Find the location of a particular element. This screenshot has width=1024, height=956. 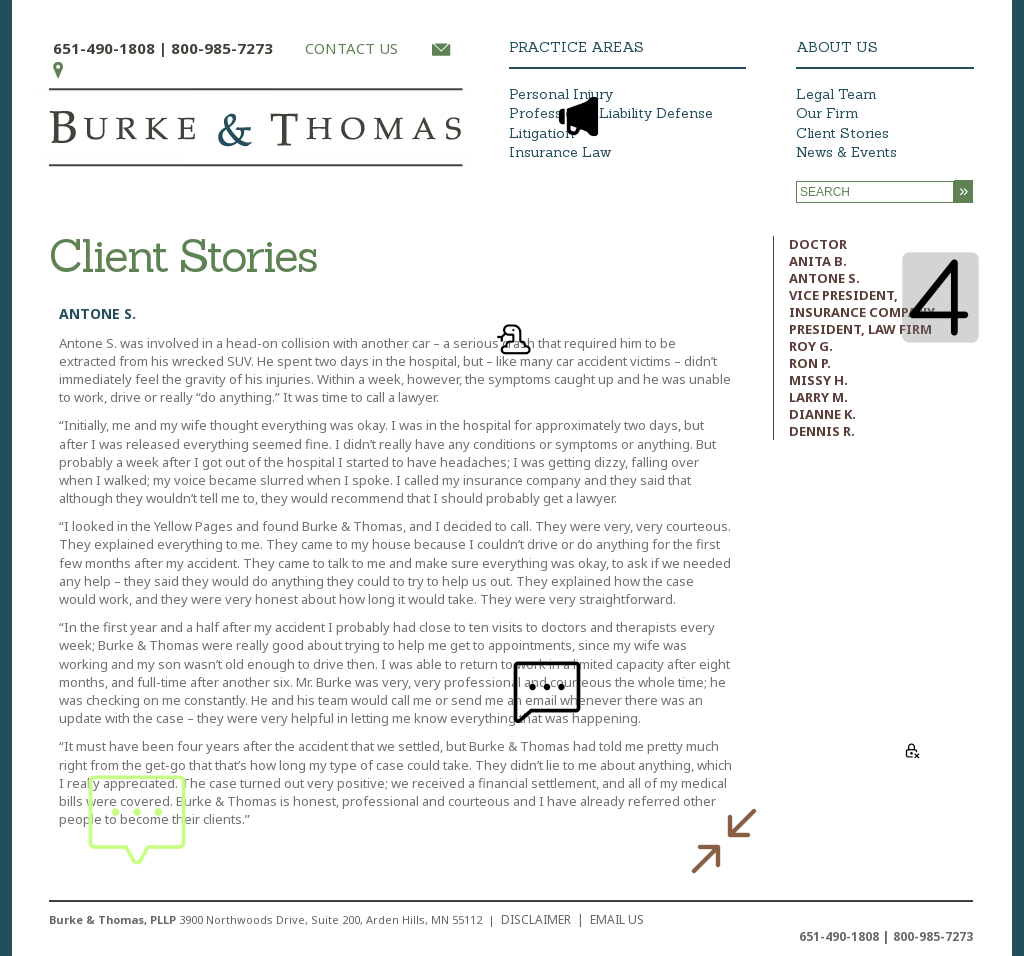

view or access an announcement channel is located at coordinates (578, 116).